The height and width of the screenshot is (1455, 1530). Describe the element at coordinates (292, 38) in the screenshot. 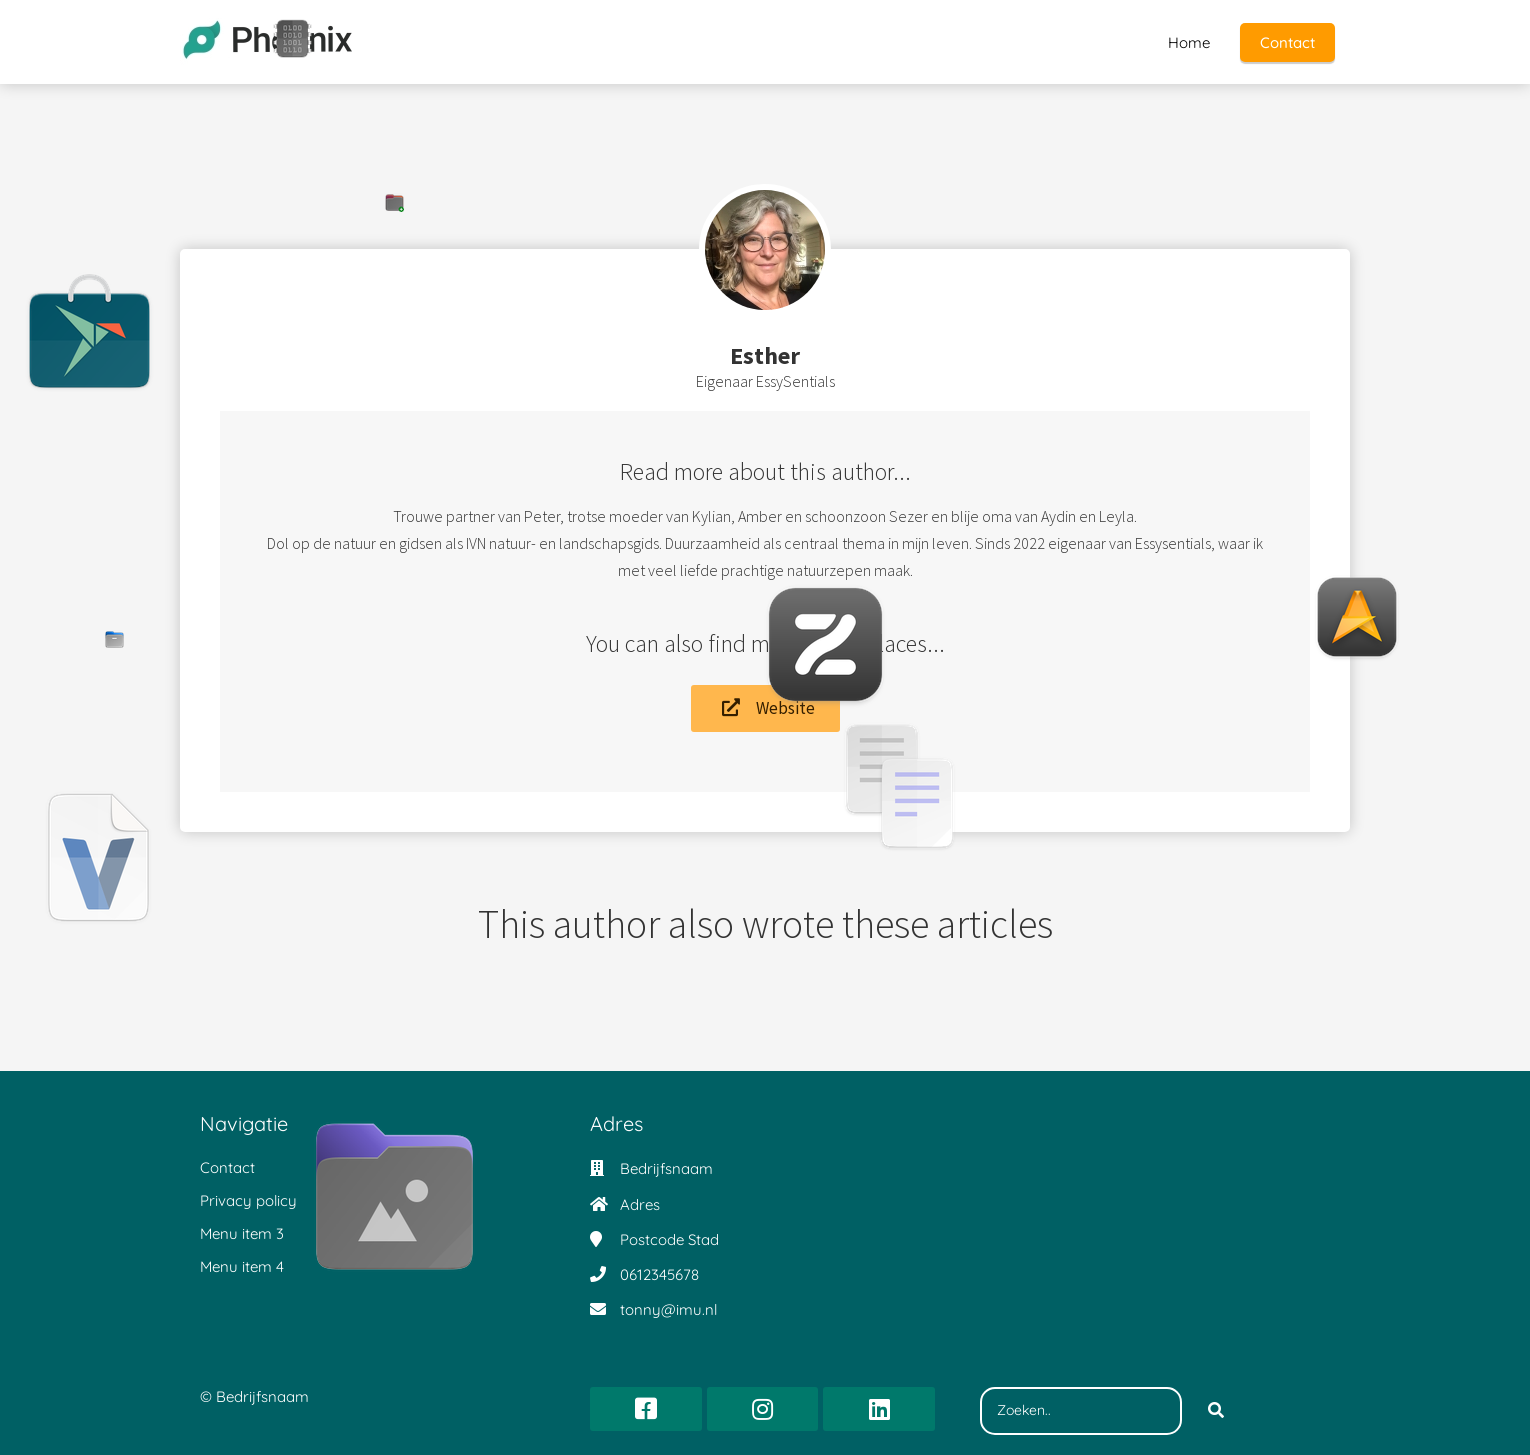

I see `firmware file or binary data` at that location.